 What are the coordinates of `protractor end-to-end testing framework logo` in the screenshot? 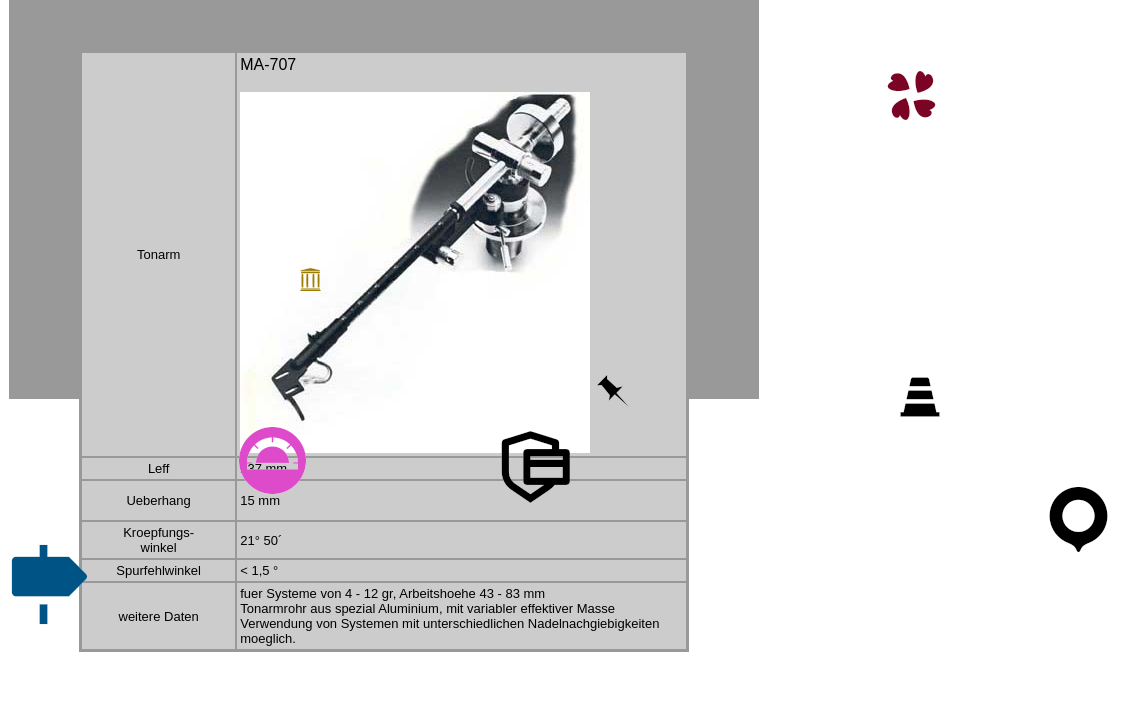 It's located at (272, 460).